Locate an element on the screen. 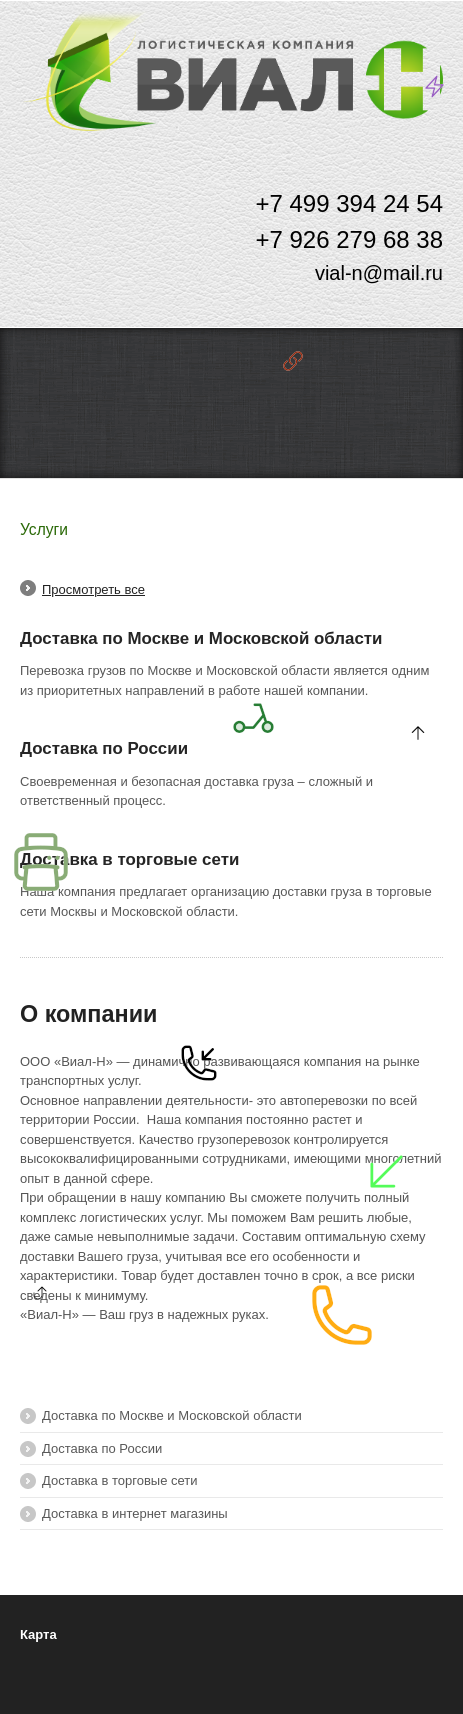 Image resolution: width=463 pixels, height=1714 pixels. move item up in a list is located at coordinates (418, 733).